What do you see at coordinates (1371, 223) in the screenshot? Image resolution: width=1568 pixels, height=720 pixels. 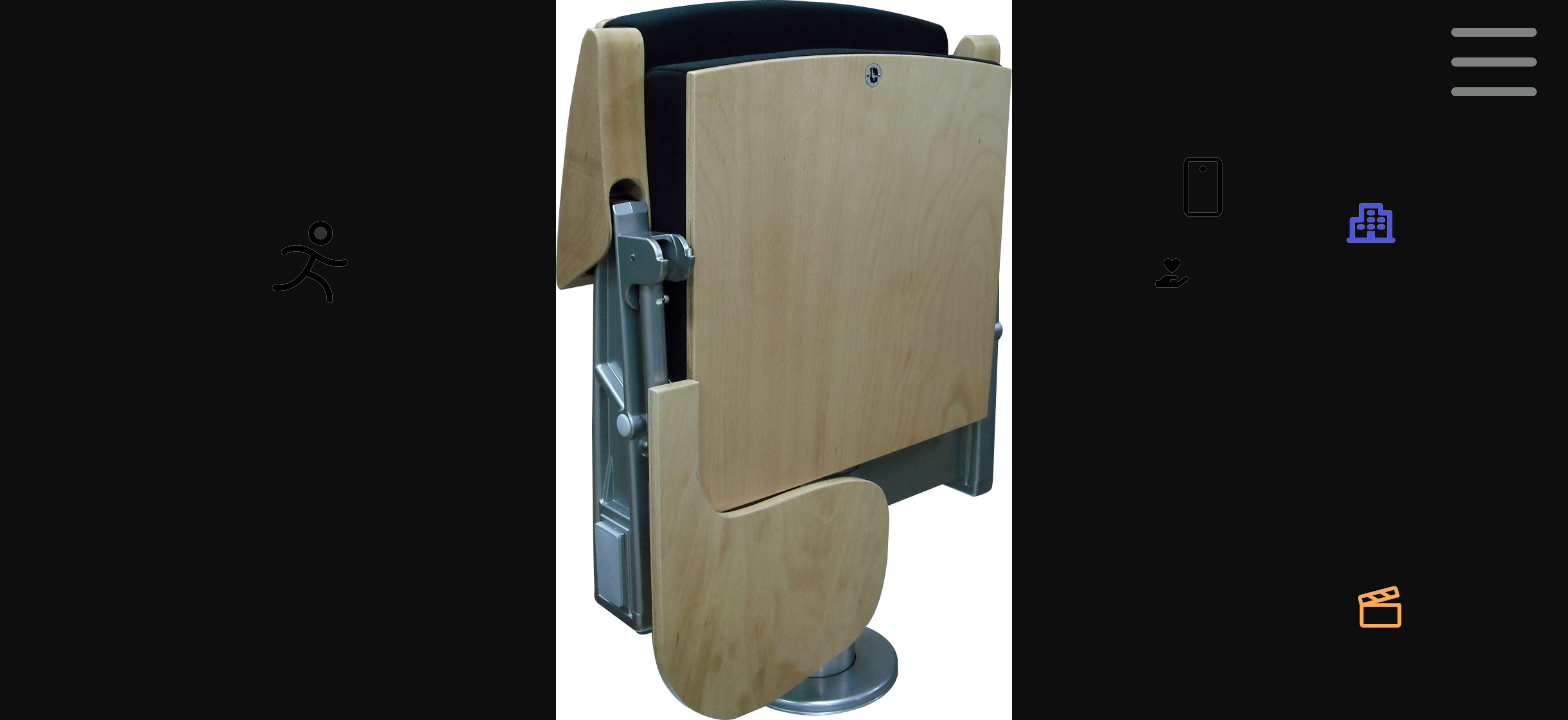 I see `view apartment or residential building details` at bounding box center [1371, 223].